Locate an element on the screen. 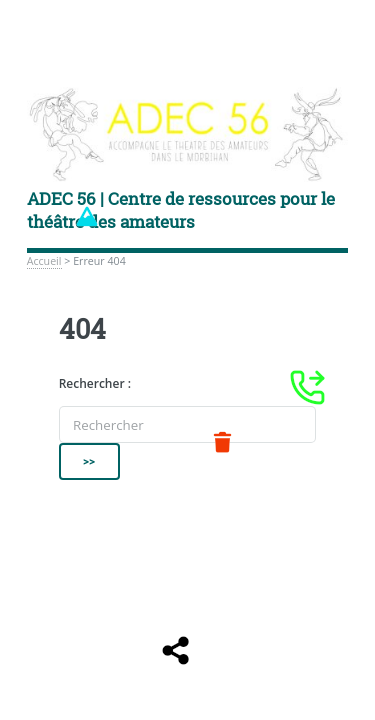  delete this item is located at coordinates (222, 442).